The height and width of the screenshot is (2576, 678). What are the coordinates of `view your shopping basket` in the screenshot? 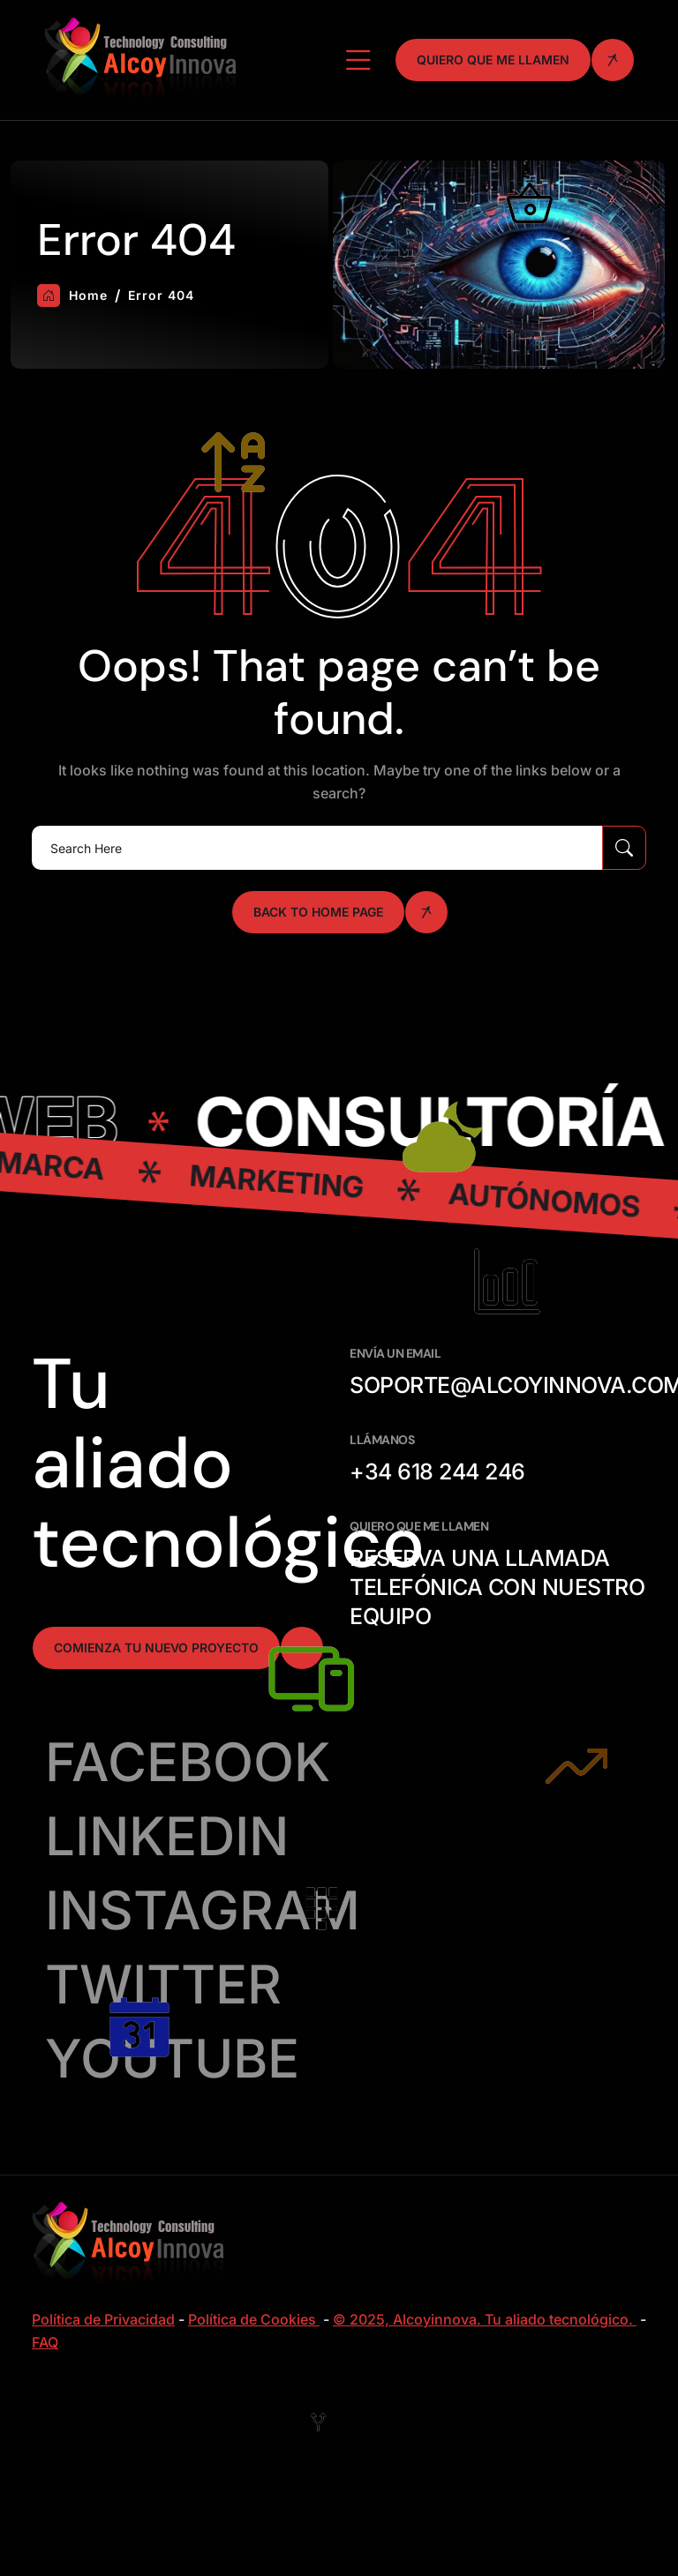 It's located at (530, 204).